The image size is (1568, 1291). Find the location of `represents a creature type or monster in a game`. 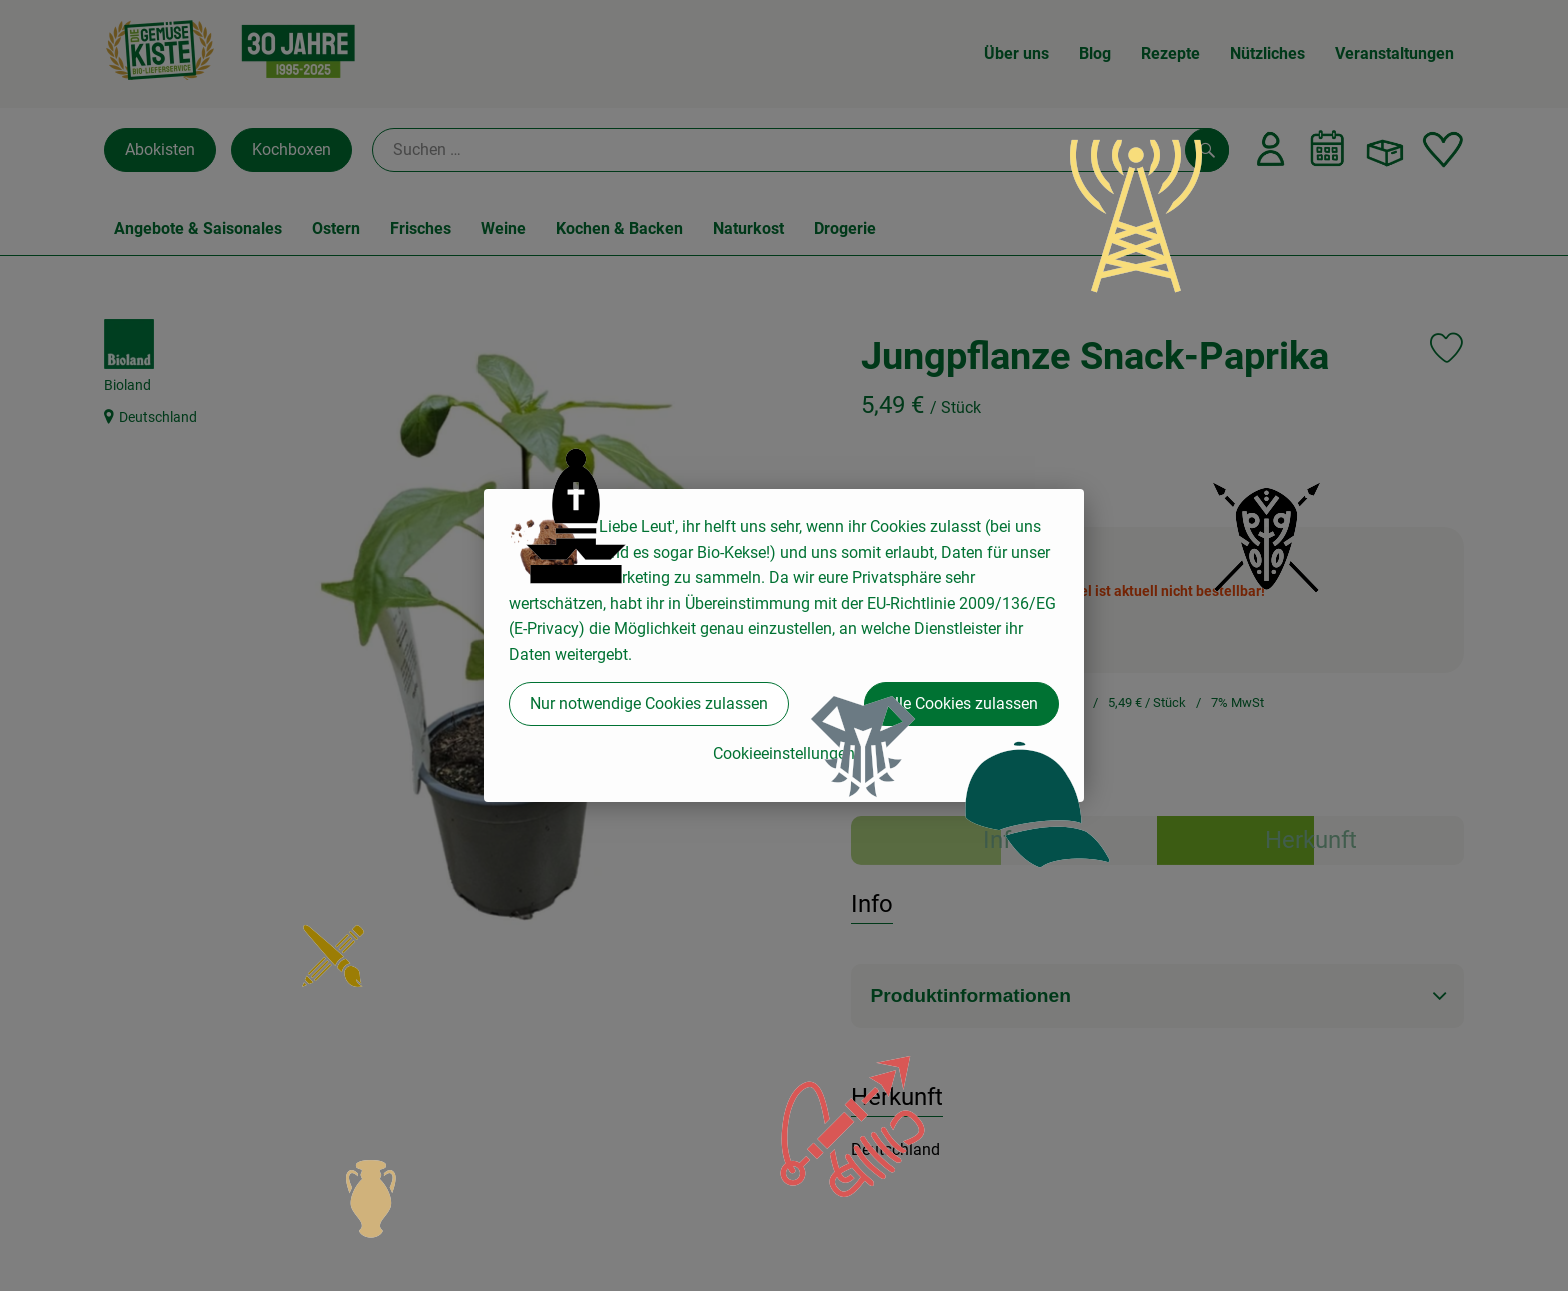

represents a creature type or monster in a game is located at coordinates (863, 746).